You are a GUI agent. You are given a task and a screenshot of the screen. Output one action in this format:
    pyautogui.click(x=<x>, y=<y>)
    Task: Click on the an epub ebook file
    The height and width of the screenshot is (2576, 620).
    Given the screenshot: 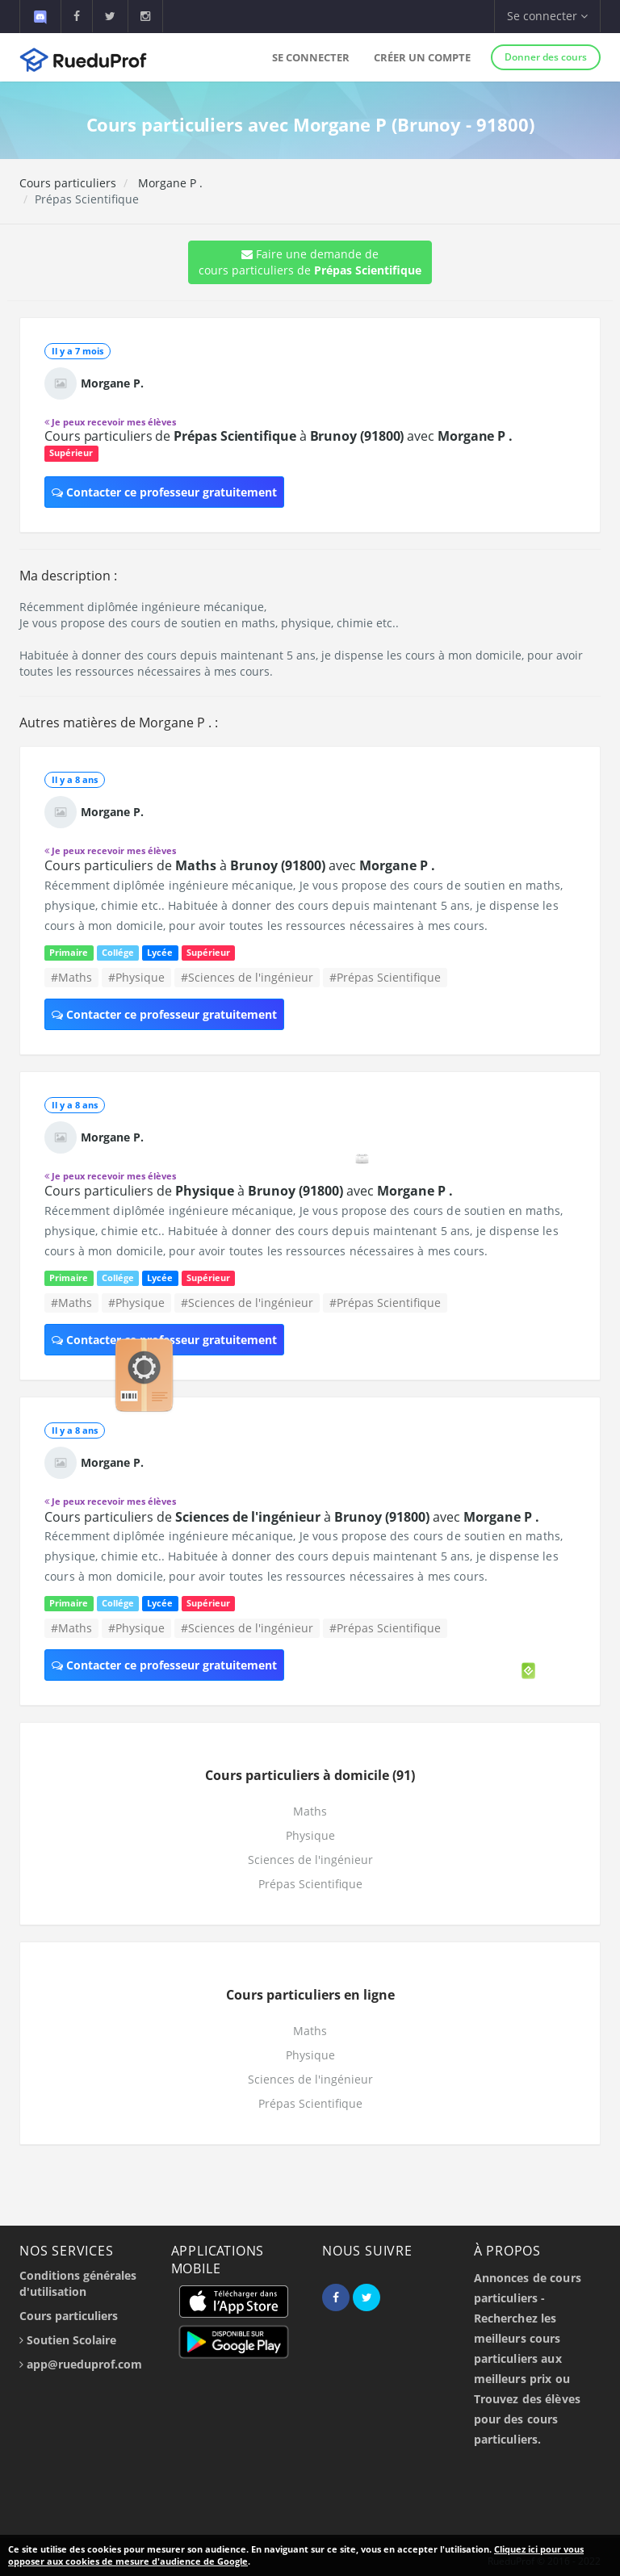 What is the action you would take?
    pyautogui.click(x=528, y=1670)
    